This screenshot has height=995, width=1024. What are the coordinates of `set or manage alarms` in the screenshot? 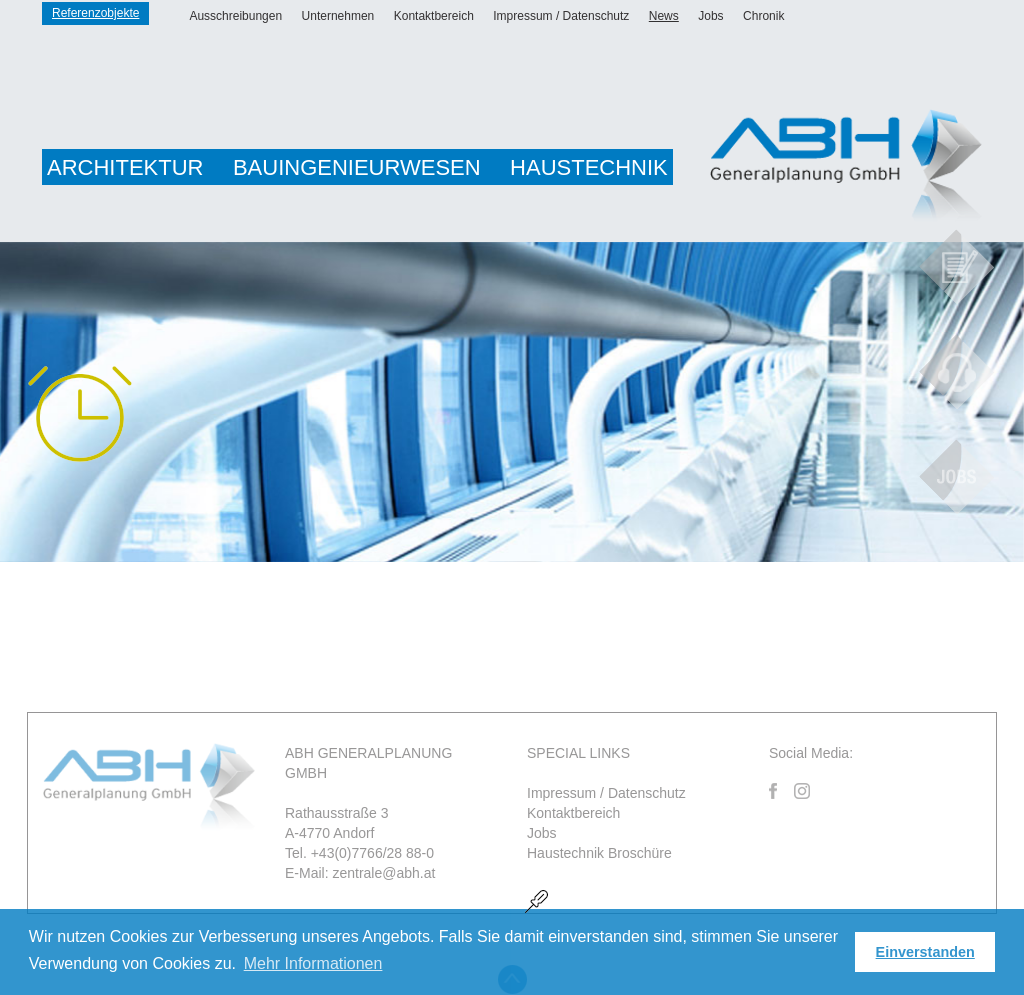 It's located at (80, 414).